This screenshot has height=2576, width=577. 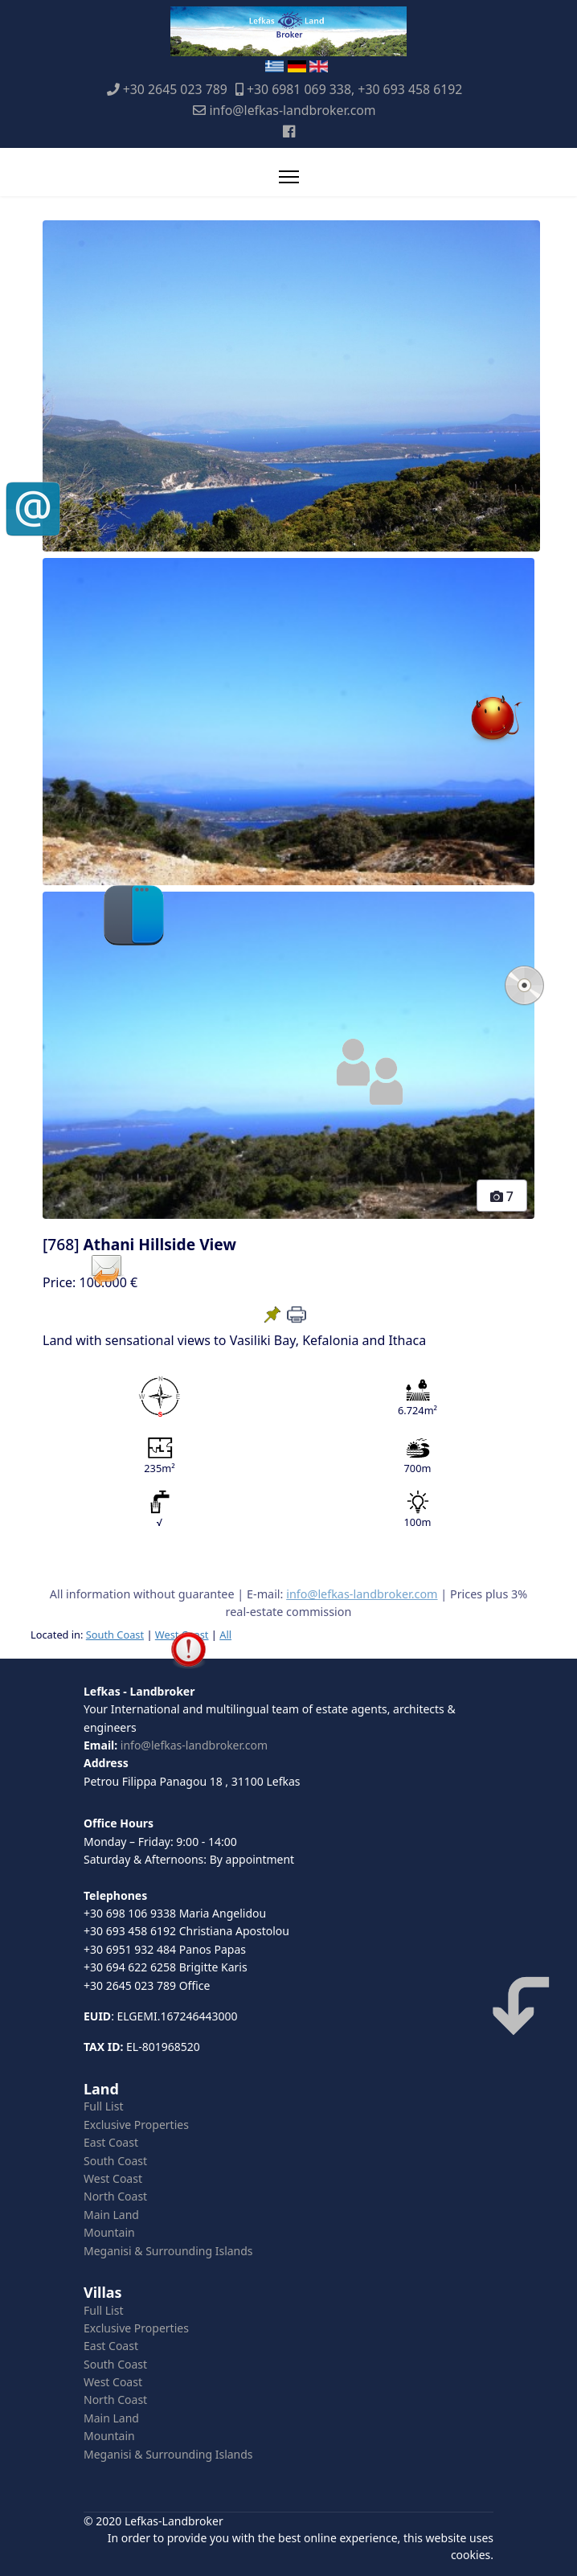 What do you see at coordinates (106, 1267) in the screenshot?
I see `reply to the sender of this email` at bounding box center [106, 1267].